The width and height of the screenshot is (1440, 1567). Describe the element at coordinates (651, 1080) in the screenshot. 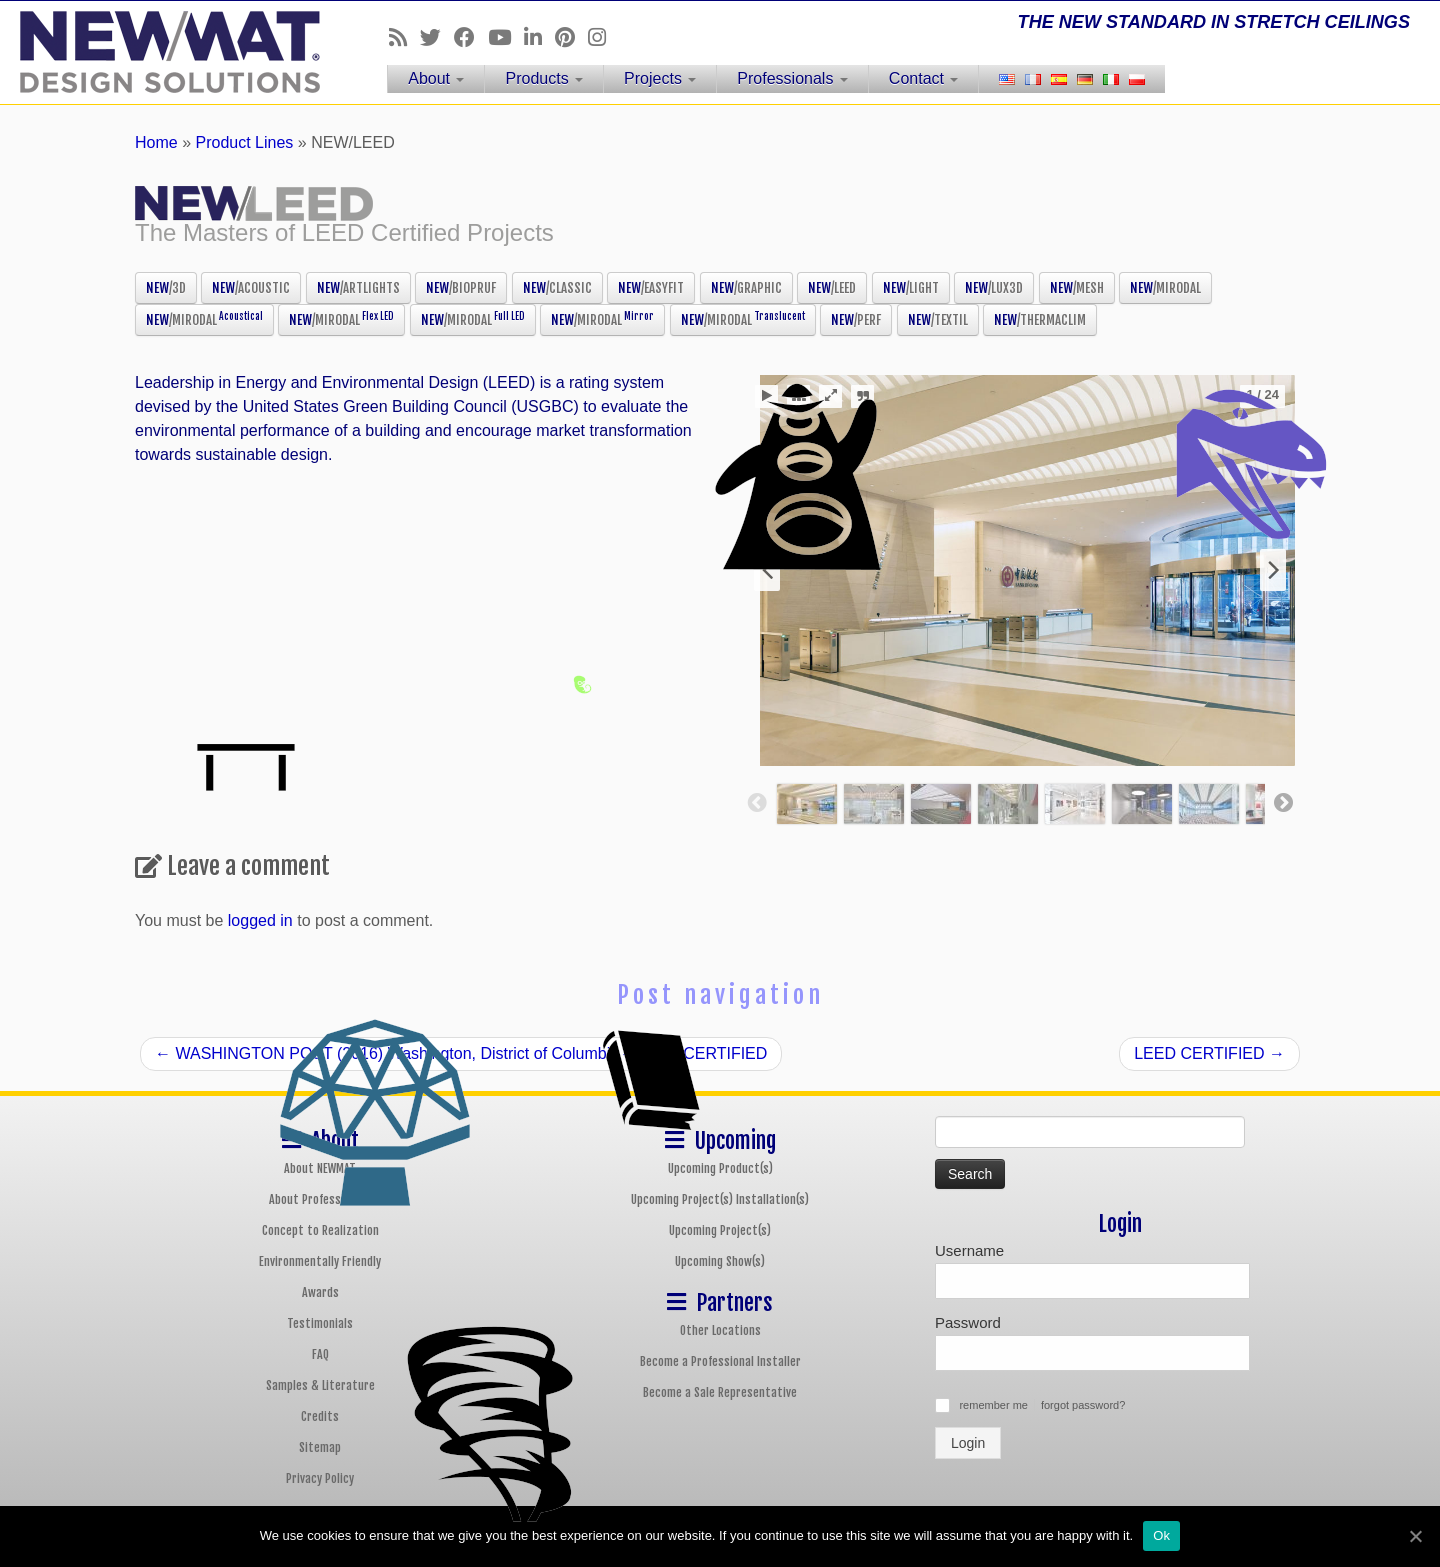

I see `open a guidebook or manual` at that location.